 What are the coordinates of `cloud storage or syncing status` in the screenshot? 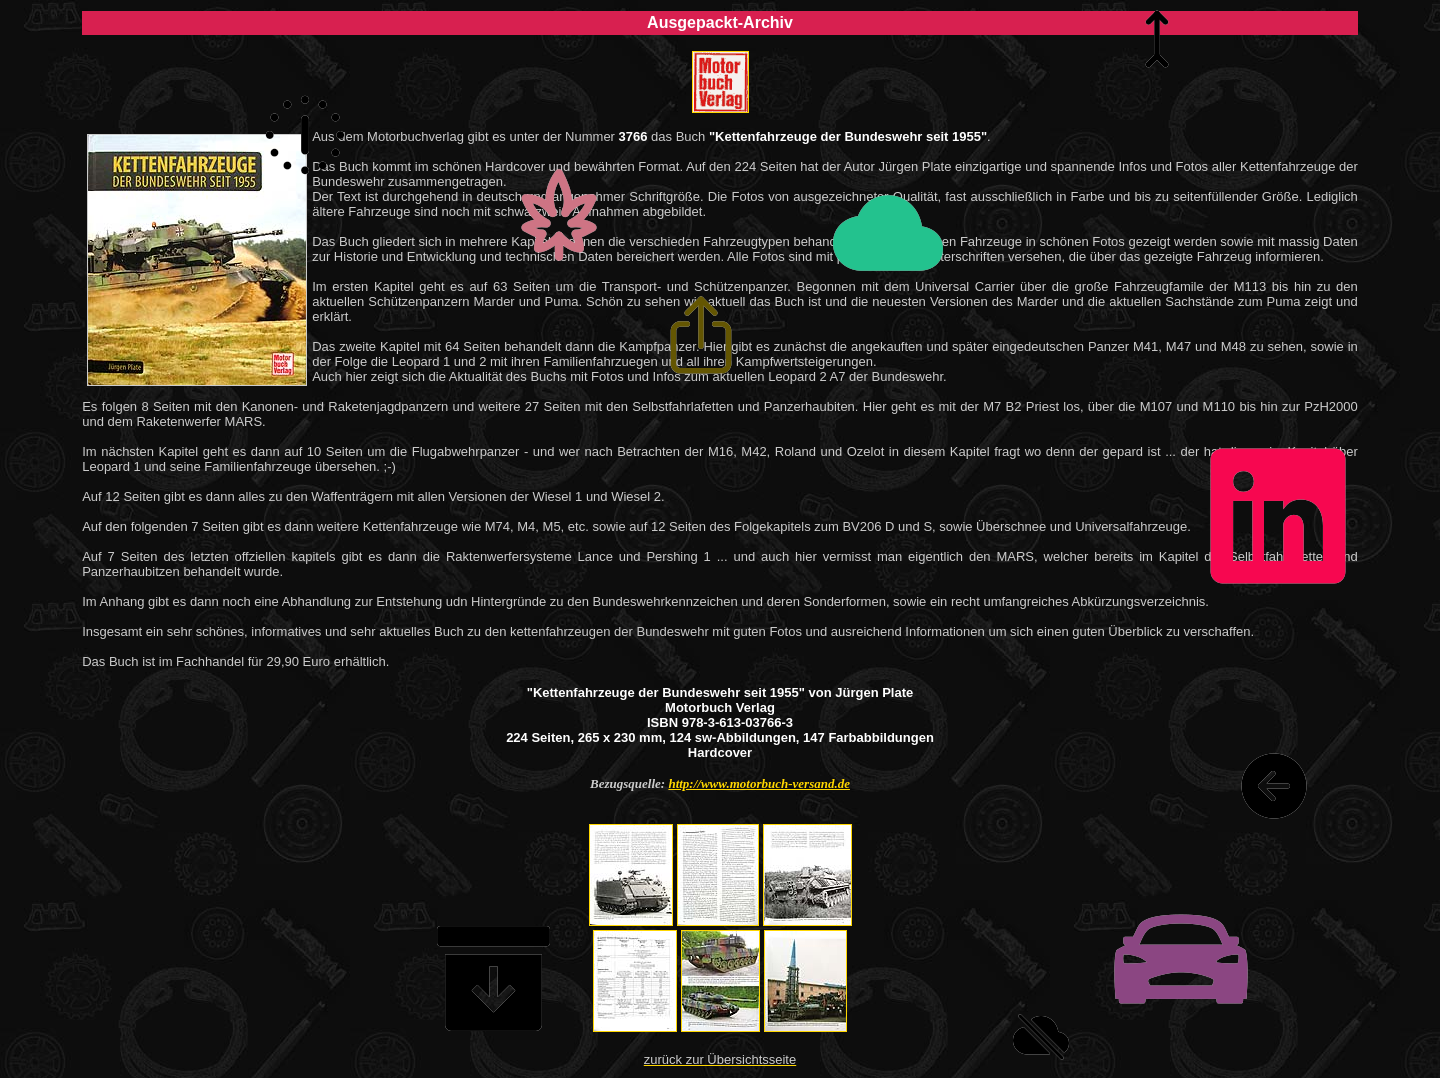 It's located at (888, 233).